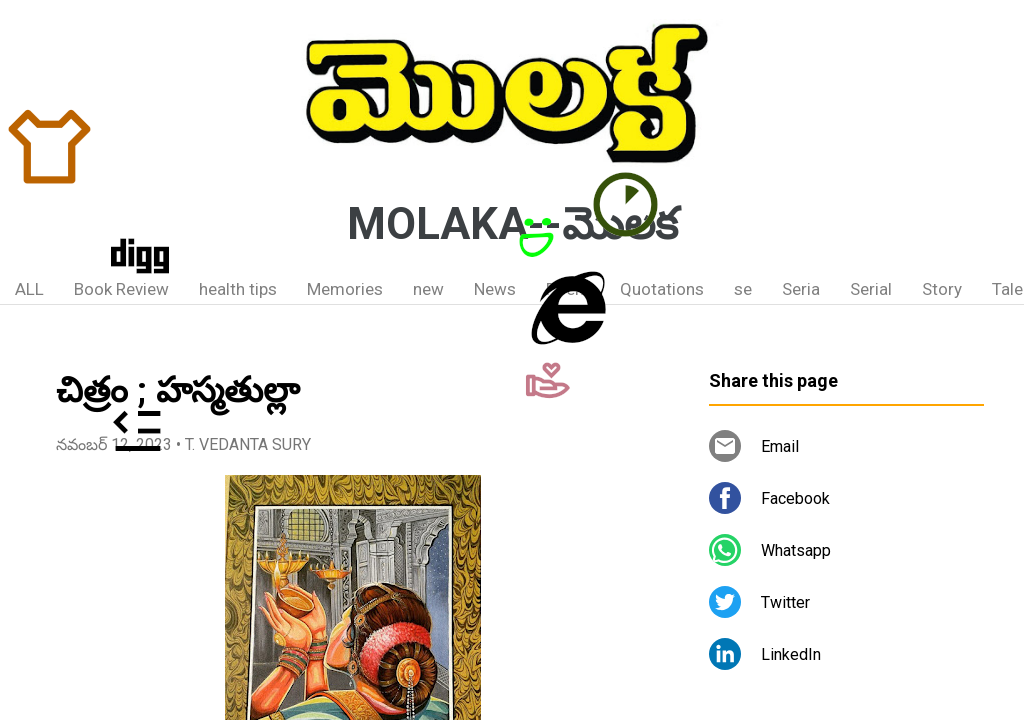 The width and height of the screenshot is (1024, 720). I want to click on digg social news website logo, so click(140, 256).